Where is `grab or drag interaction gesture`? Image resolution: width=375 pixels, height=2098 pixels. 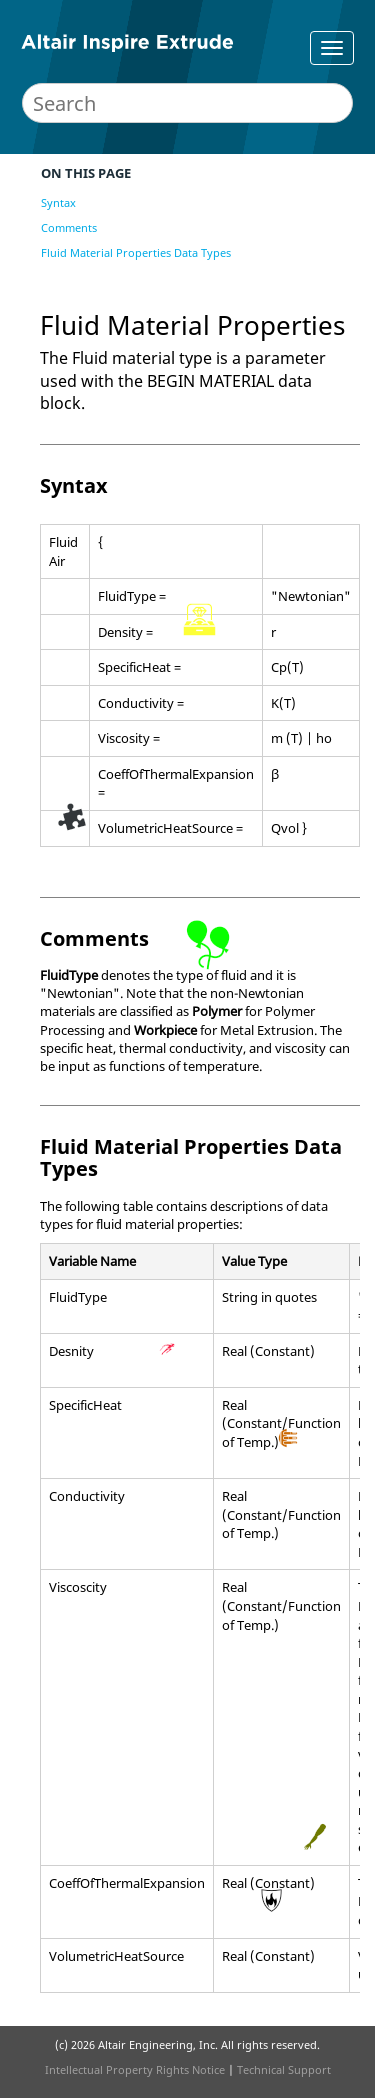
grab or drag interaction gesture is located at coordinates (288, 1438).